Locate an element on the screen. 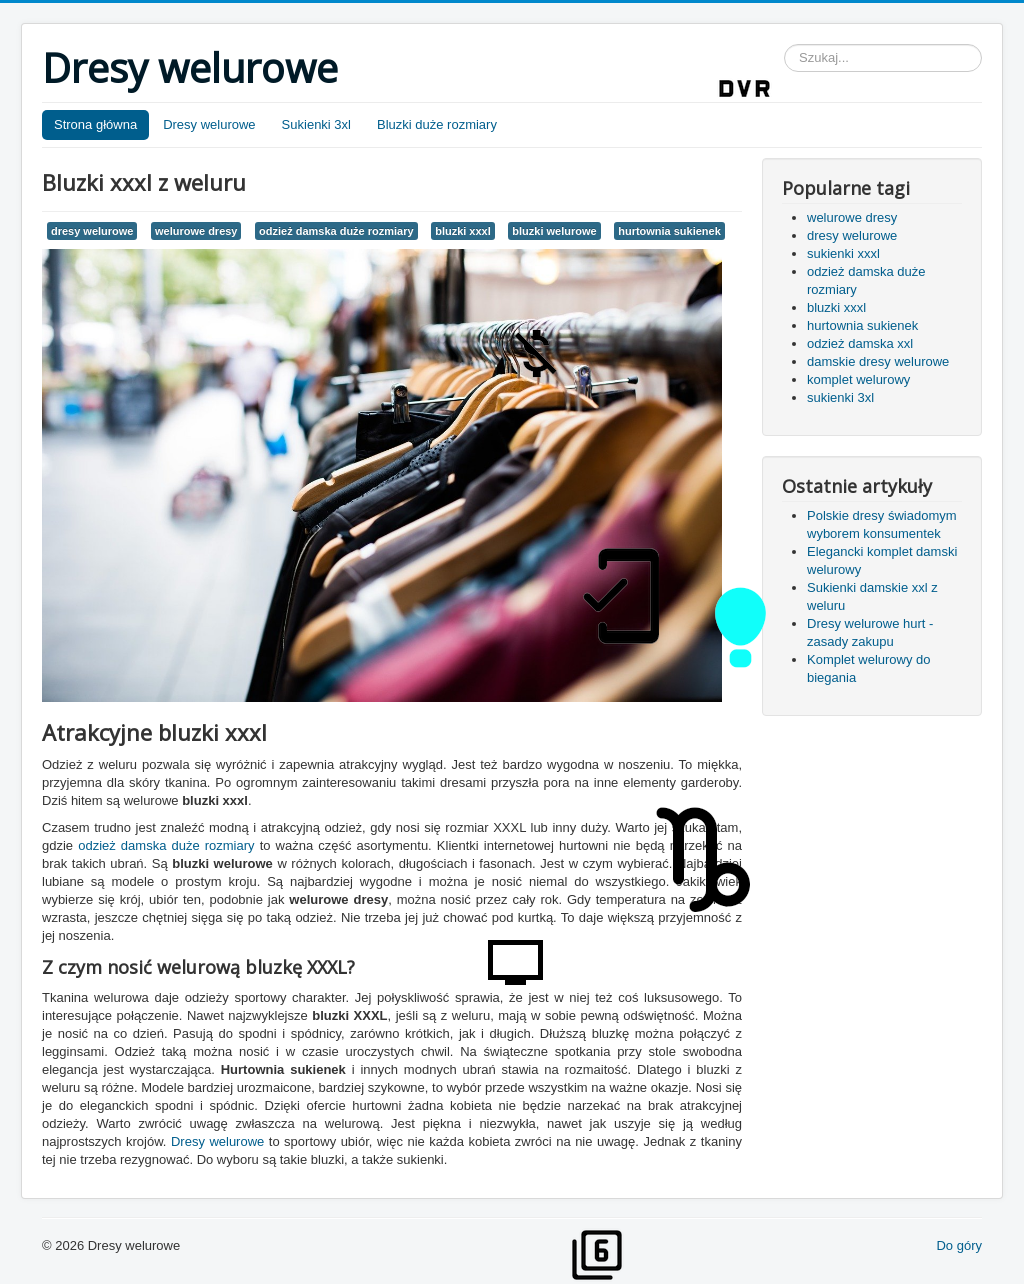 This screenshot has height=1284, width=1024. indicates 6 items selected or filtered is located at coordinates (597, 1255).